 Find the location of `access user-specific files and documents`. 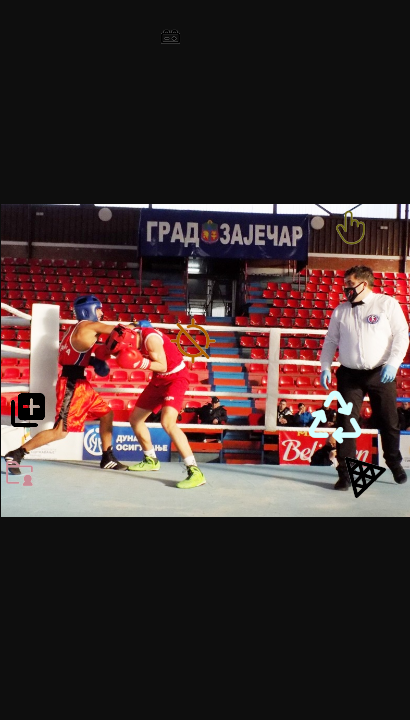

access user-specific files and documents is located at coordinates (19, 472).